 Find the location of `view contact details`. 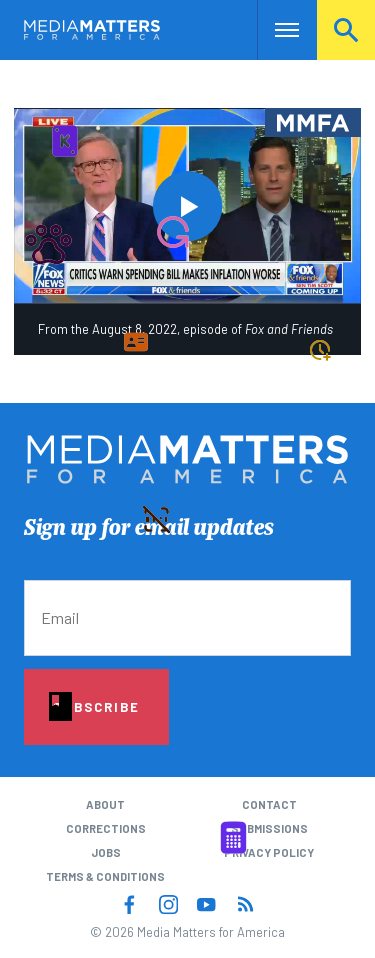

view contact details is located at coordinates (136, 342).